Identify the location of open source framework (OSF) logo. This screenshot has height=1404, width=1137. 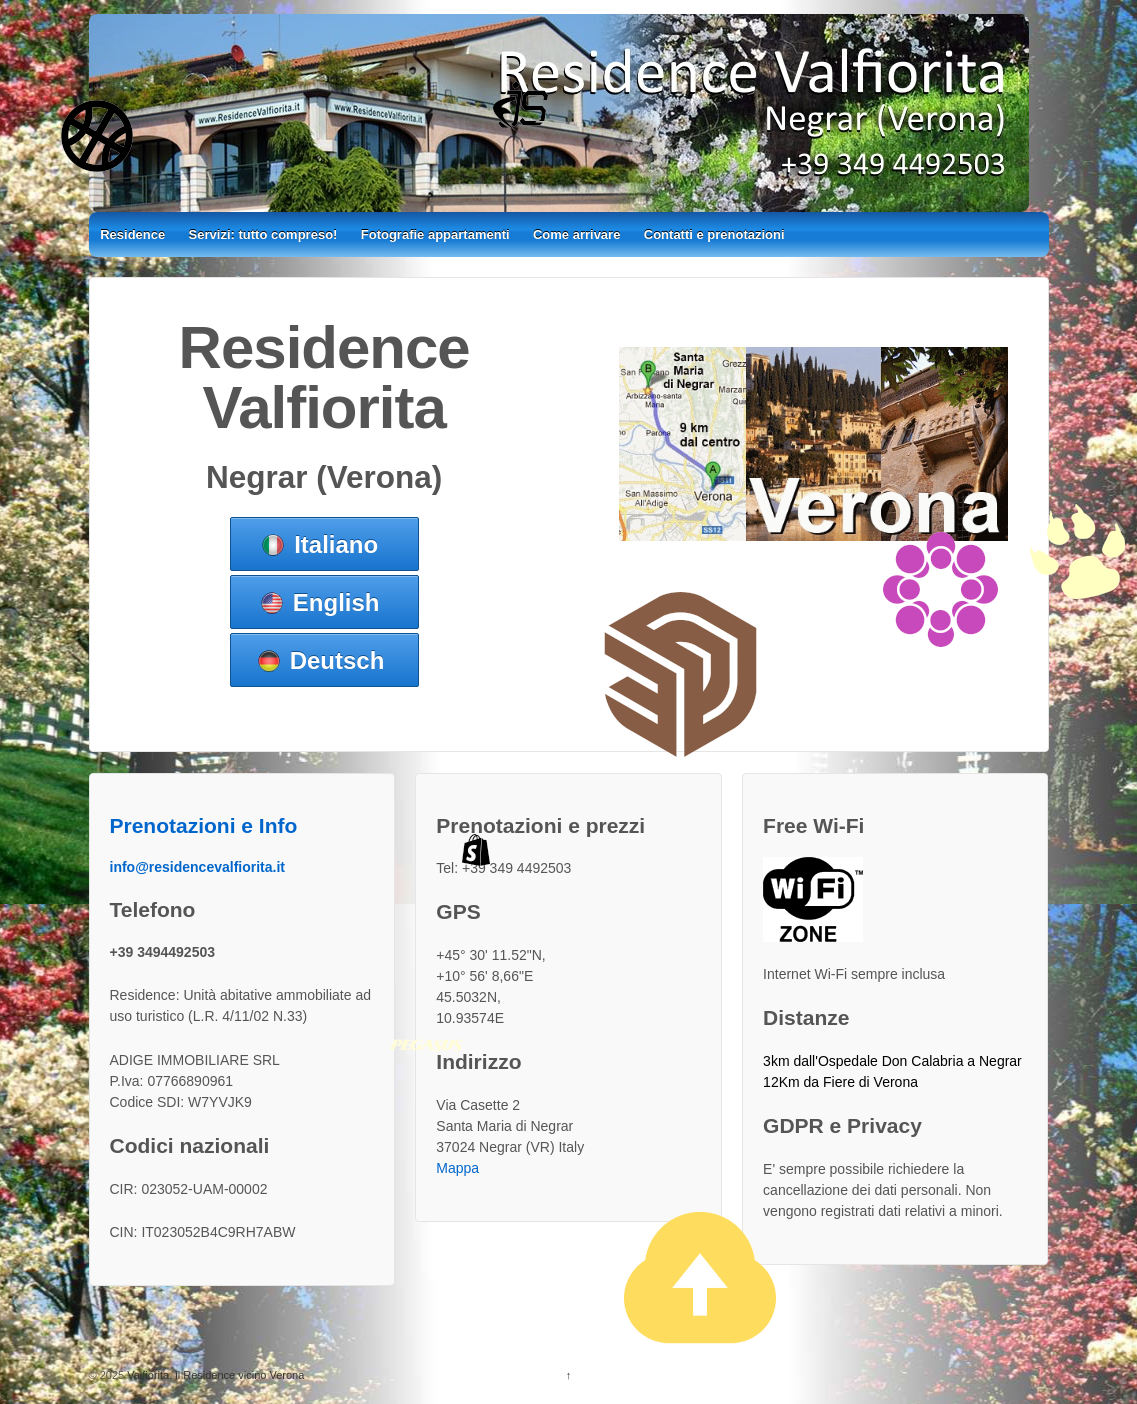
(940, 589).